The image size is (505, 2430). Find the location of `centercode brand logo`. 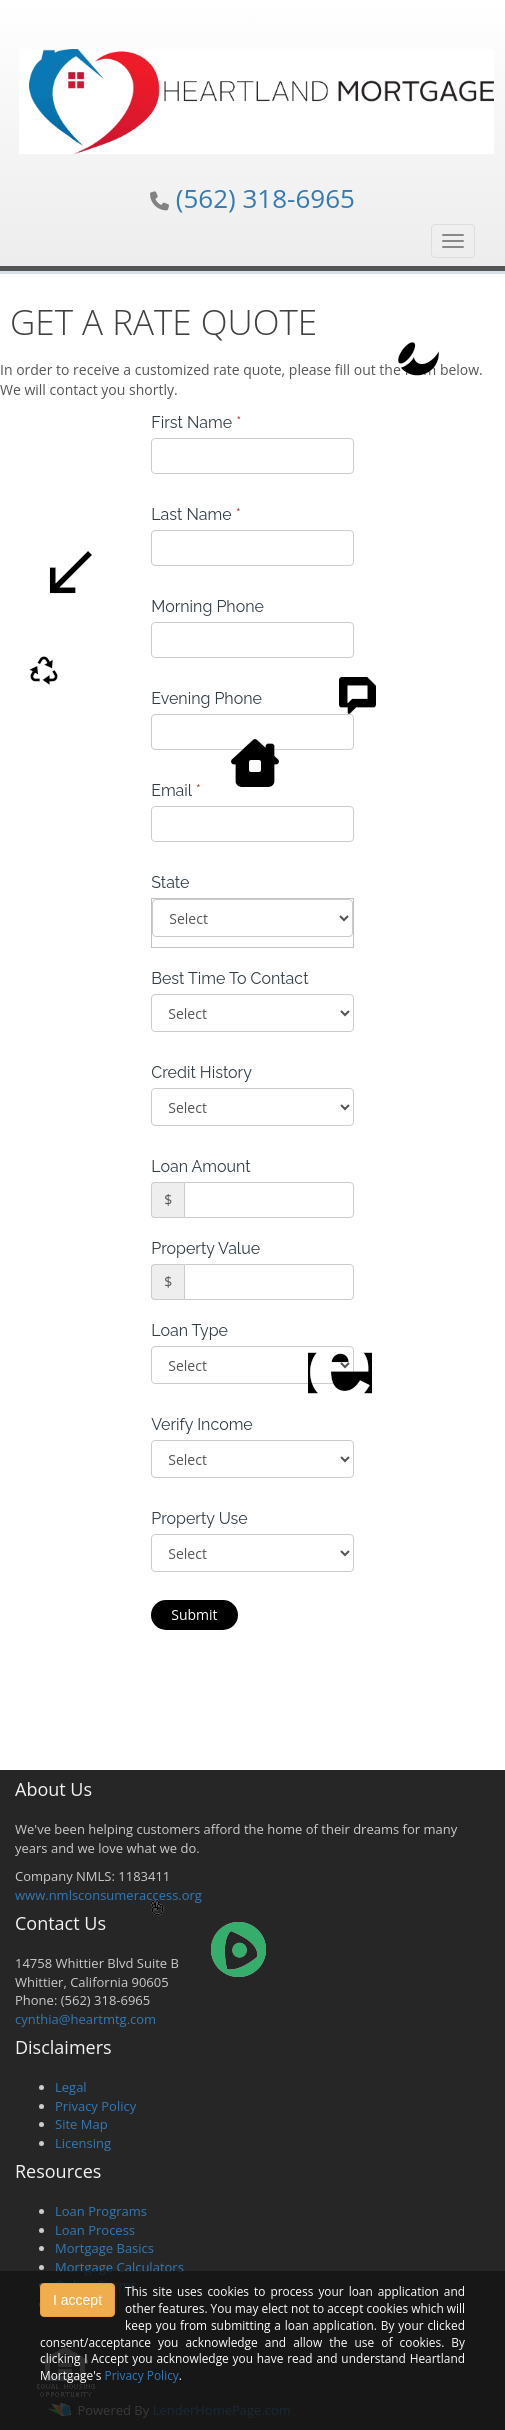

centercode brand logo is located at coordinates (238, 1949).